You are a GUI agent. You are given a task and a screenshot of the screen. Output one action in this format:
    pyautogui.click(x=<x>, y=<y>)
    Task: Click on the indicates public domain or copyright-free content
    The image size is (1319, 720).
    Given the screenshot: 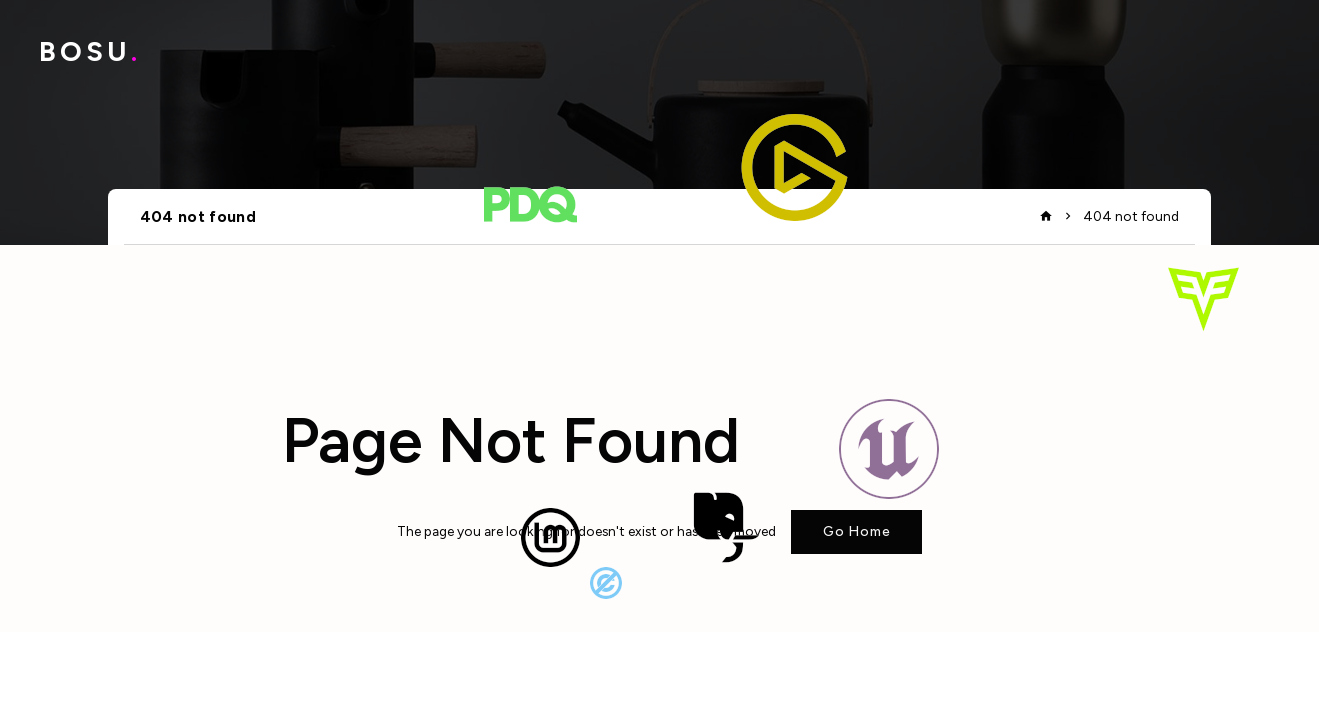 What is the action you would take?
    pyautogui.click(x=606, y=583)
    